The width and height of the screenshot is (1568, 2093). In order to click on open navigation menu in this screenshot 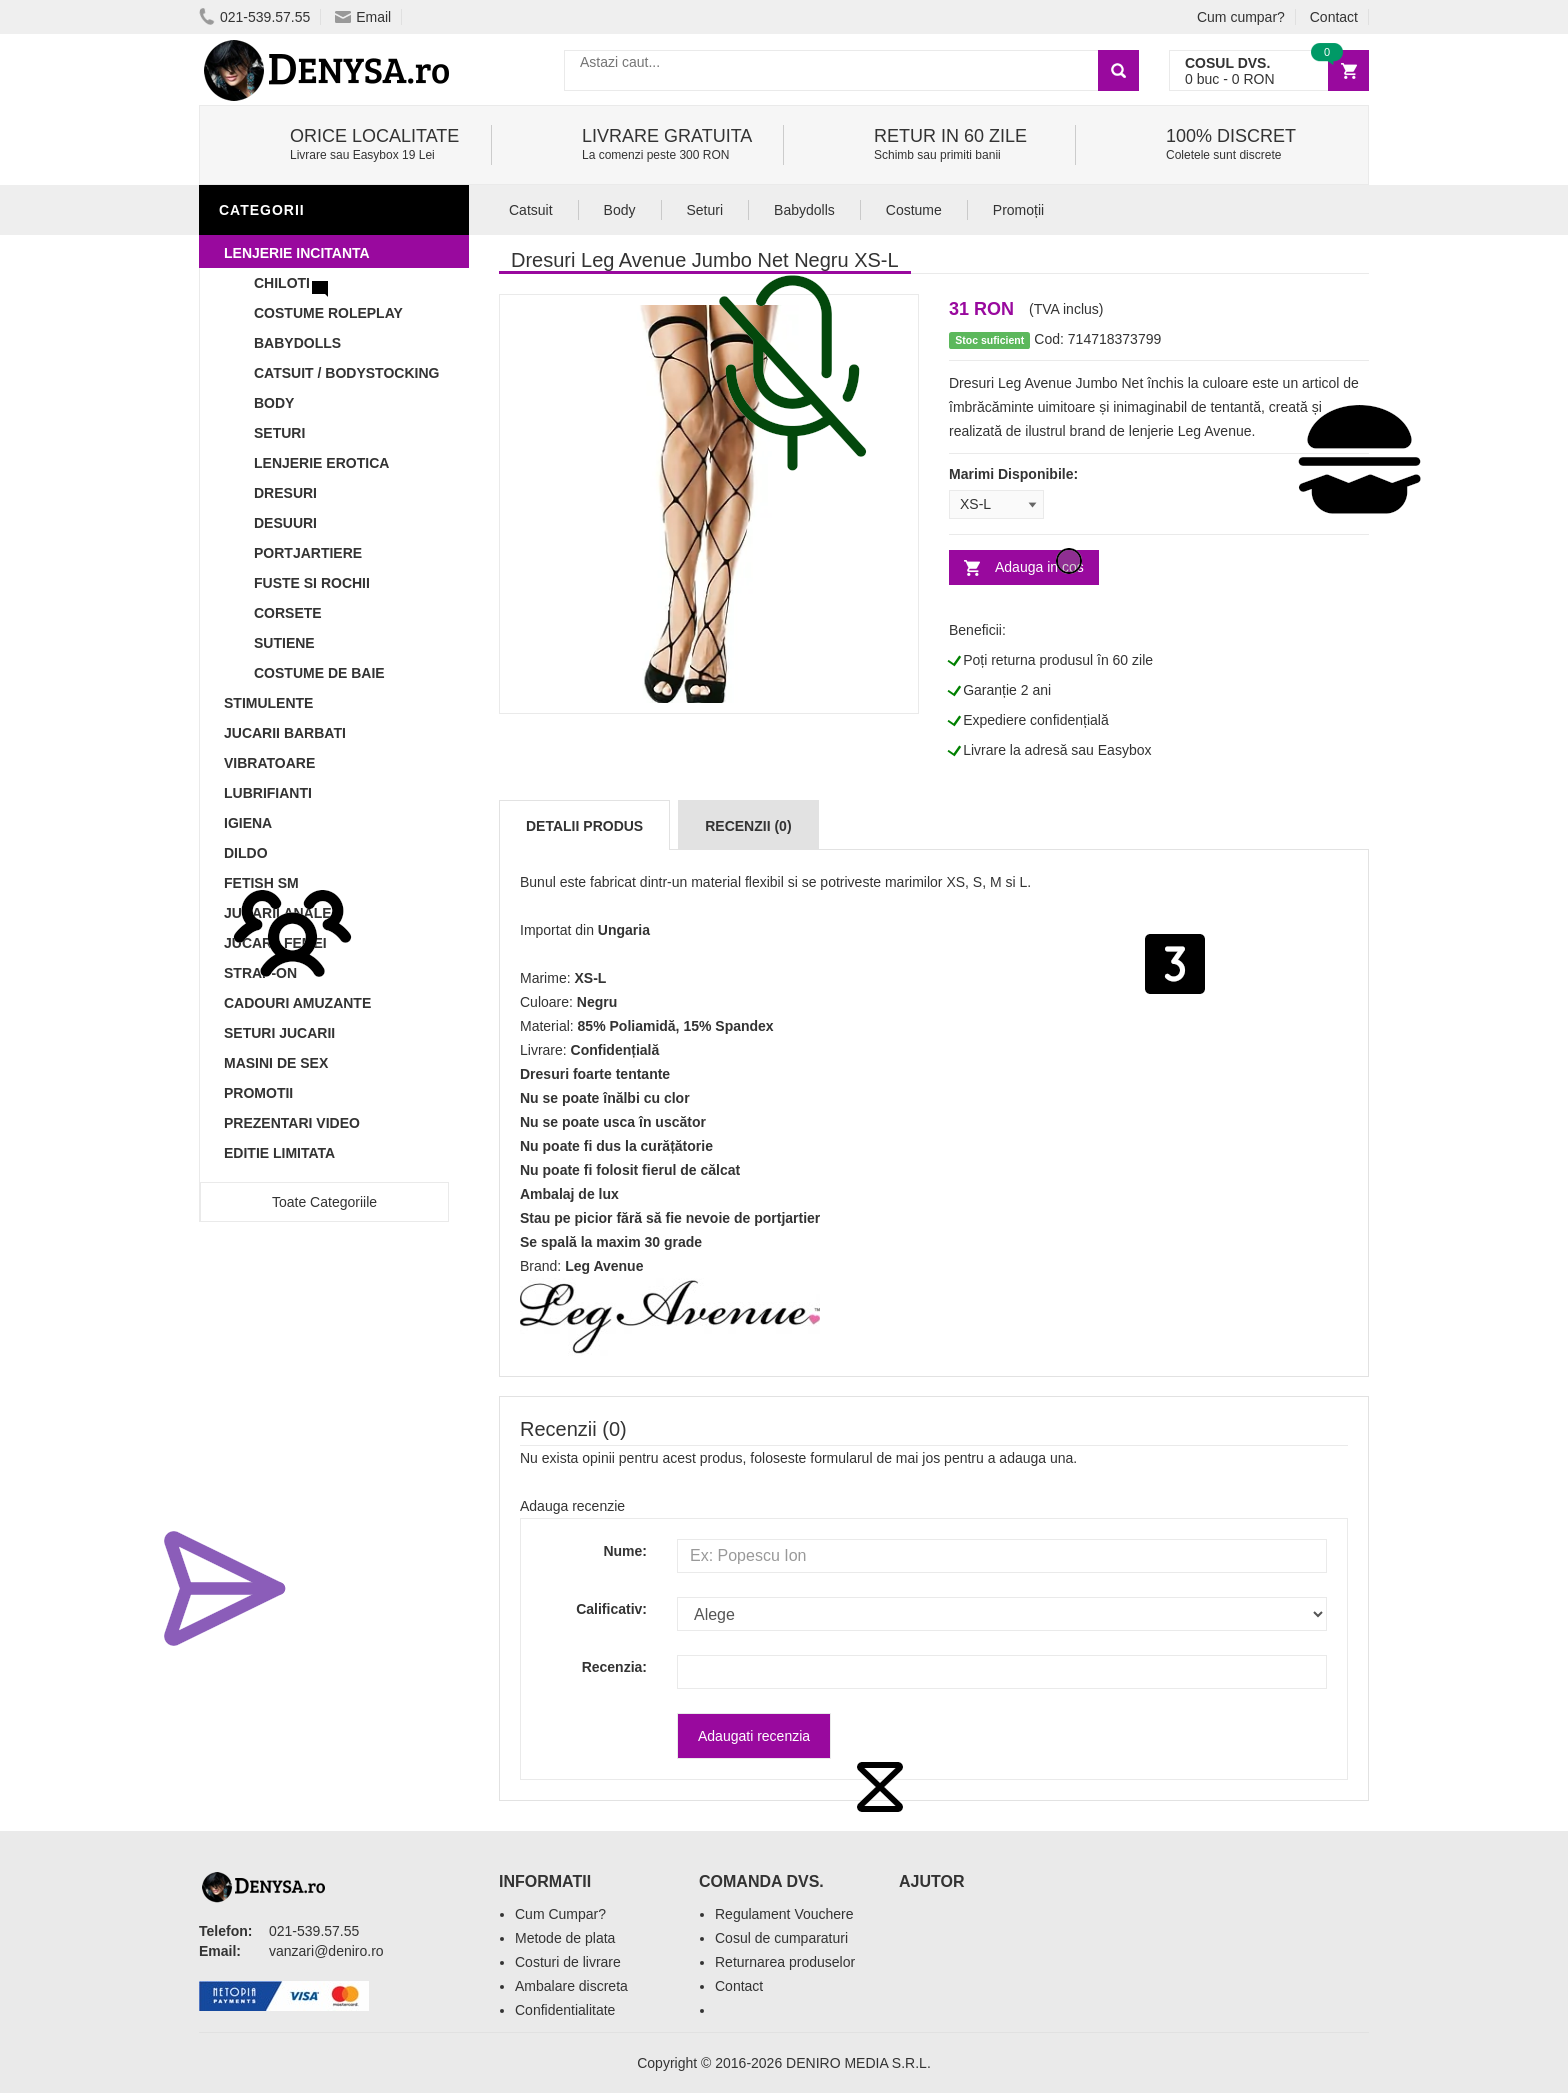, I will do `click(1359, 461)`.